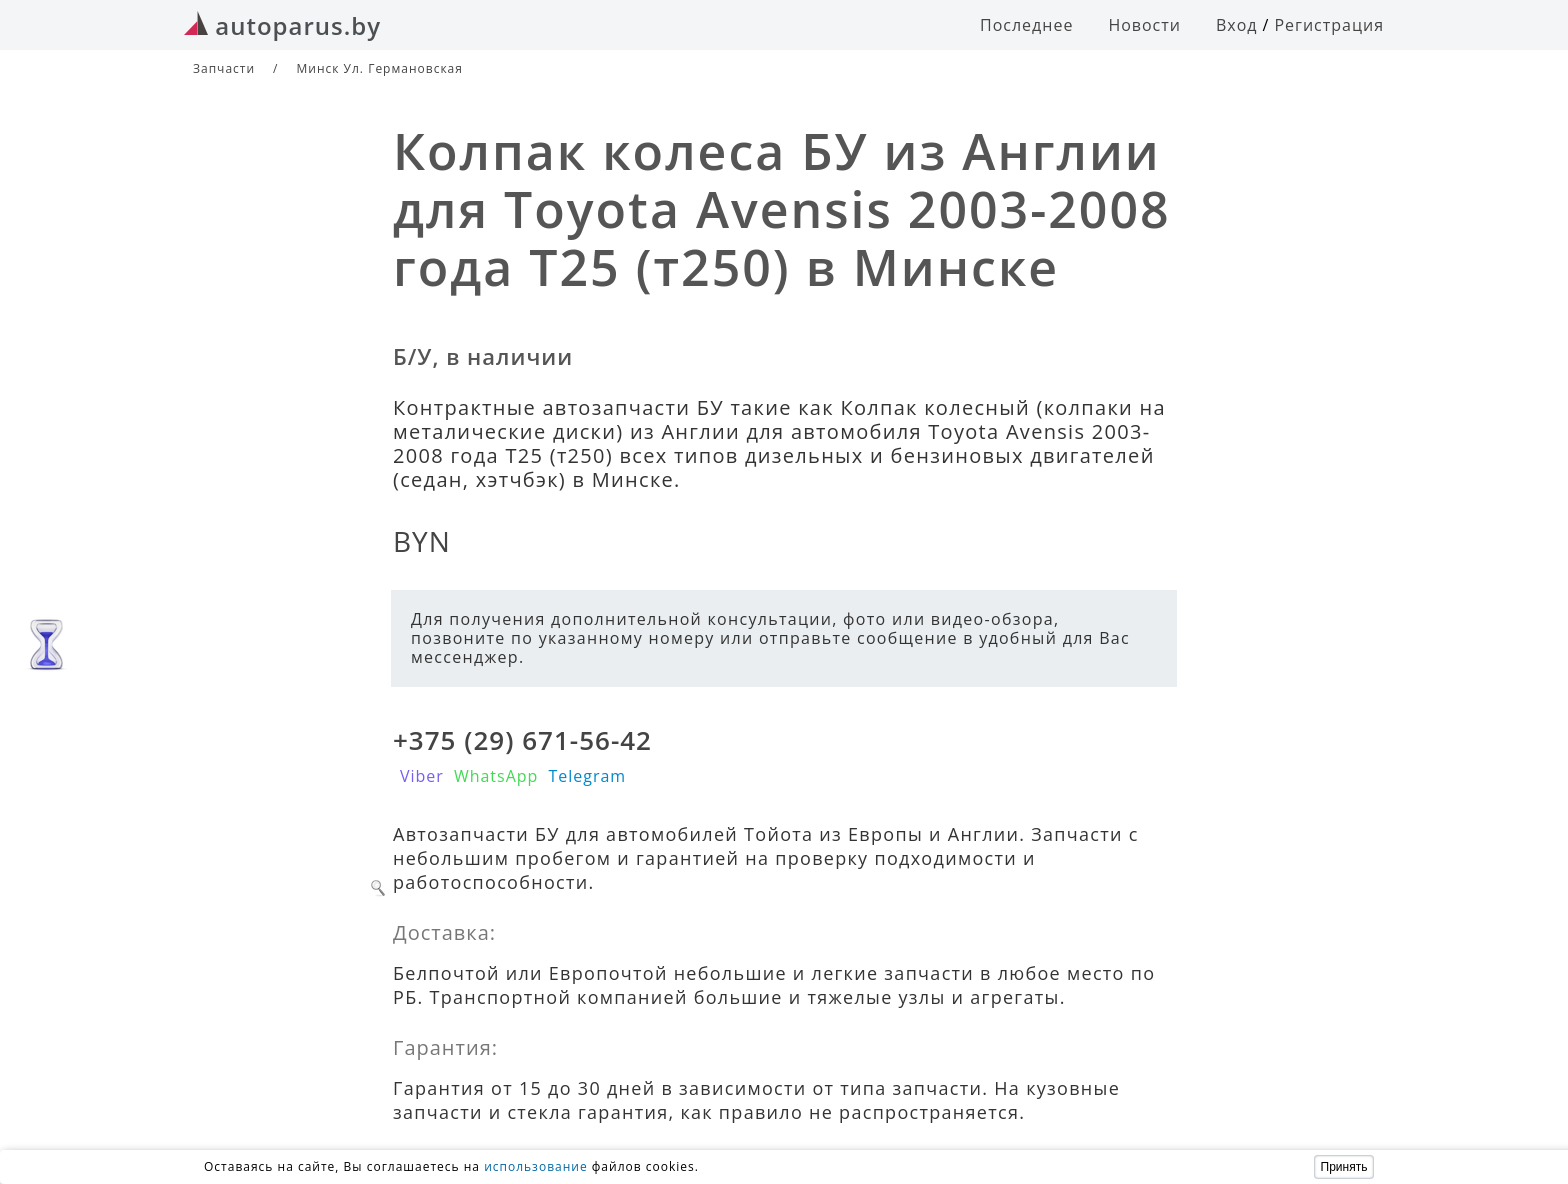 This screenshot has width=1568, height=1184. Describe the element at coordinates (46, 644) in the screenshot. I see `view your screen time usage statistics` at that location.